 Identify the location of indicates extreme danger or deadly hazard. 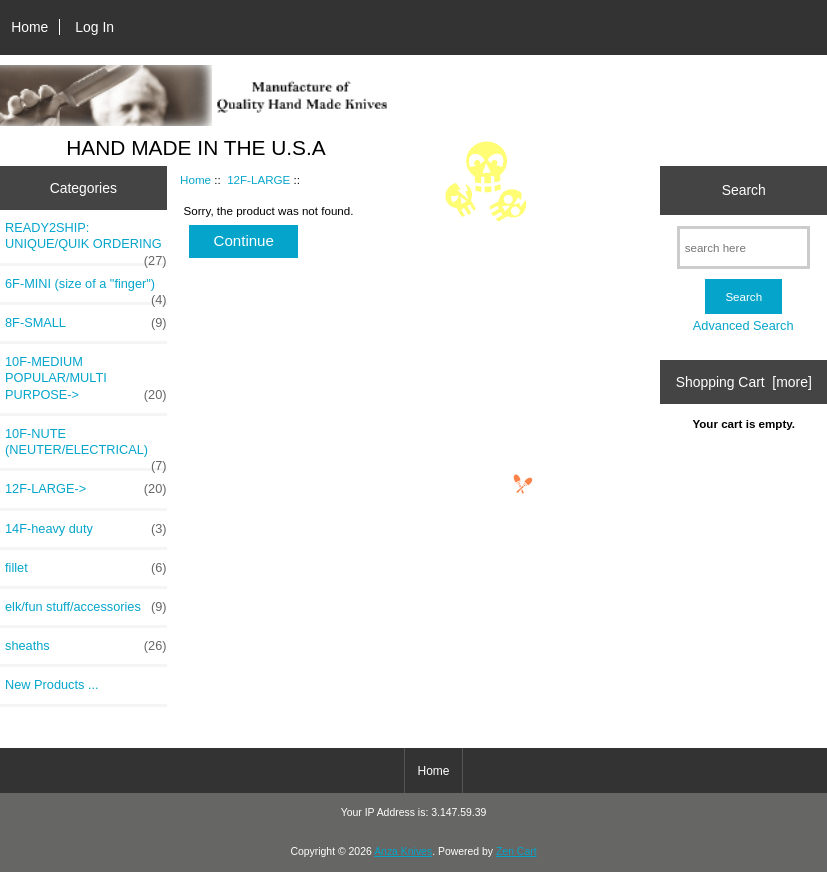
(485, 181).